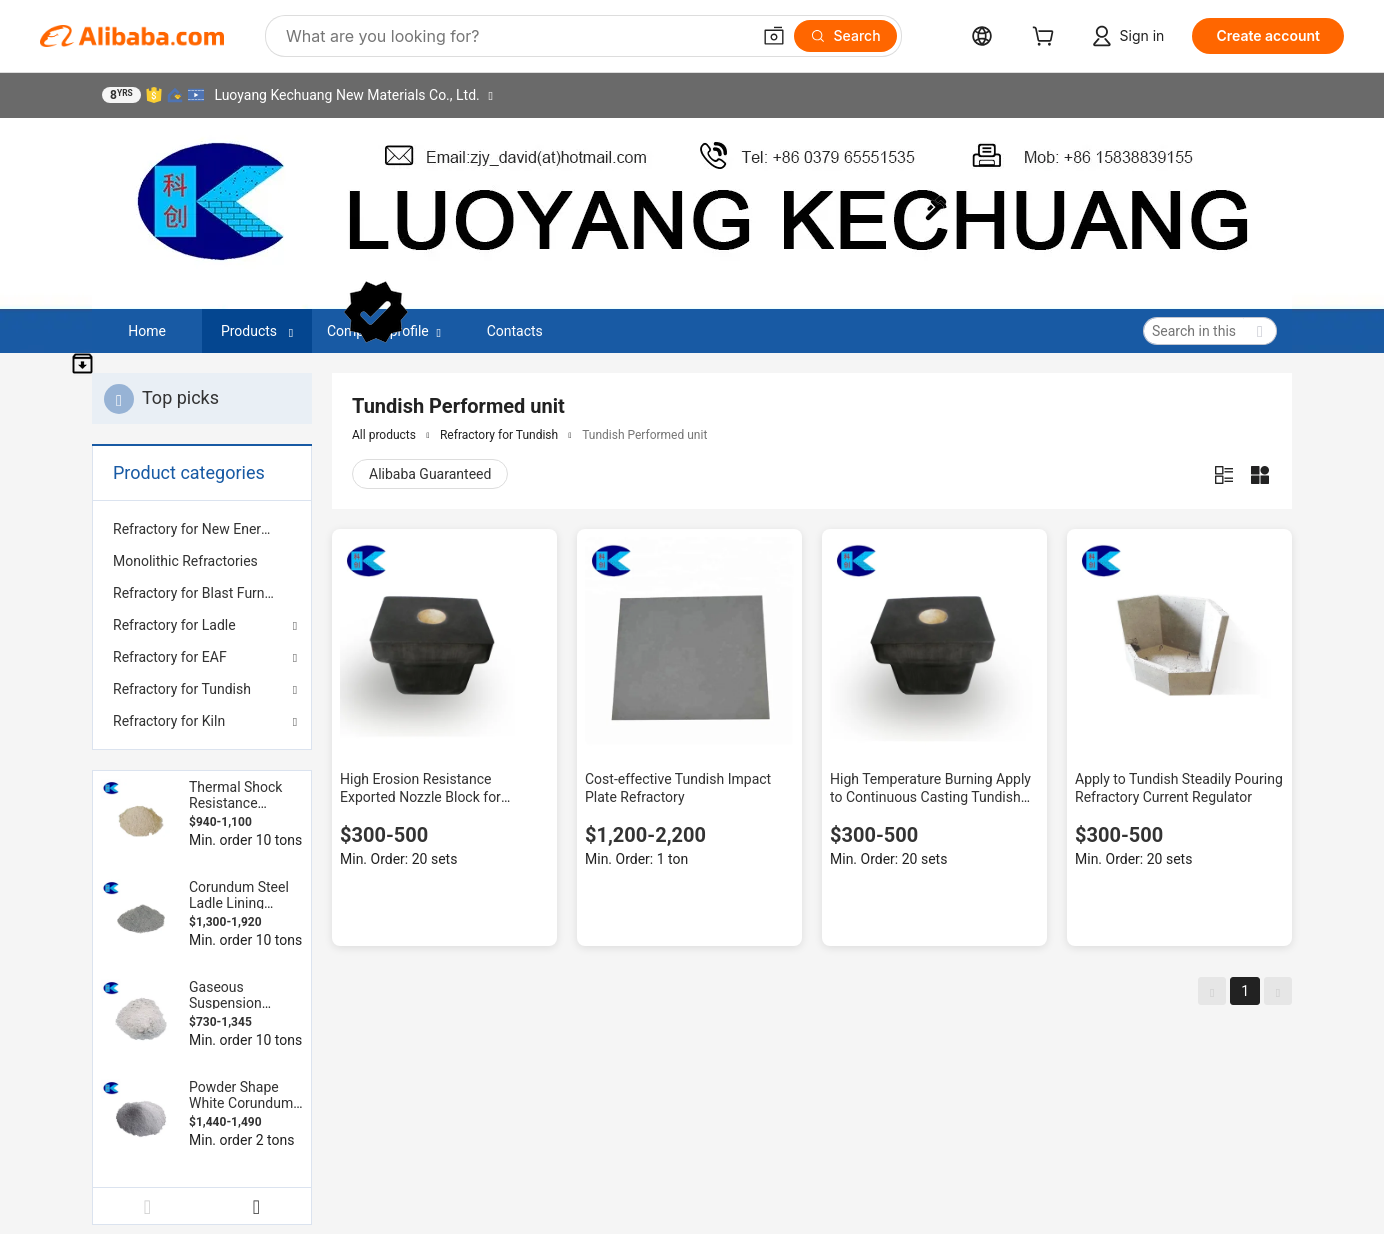  Describe the element at coordinates (376, 312) in the screenshot. I see `indicates a verified account or profile` at that location.